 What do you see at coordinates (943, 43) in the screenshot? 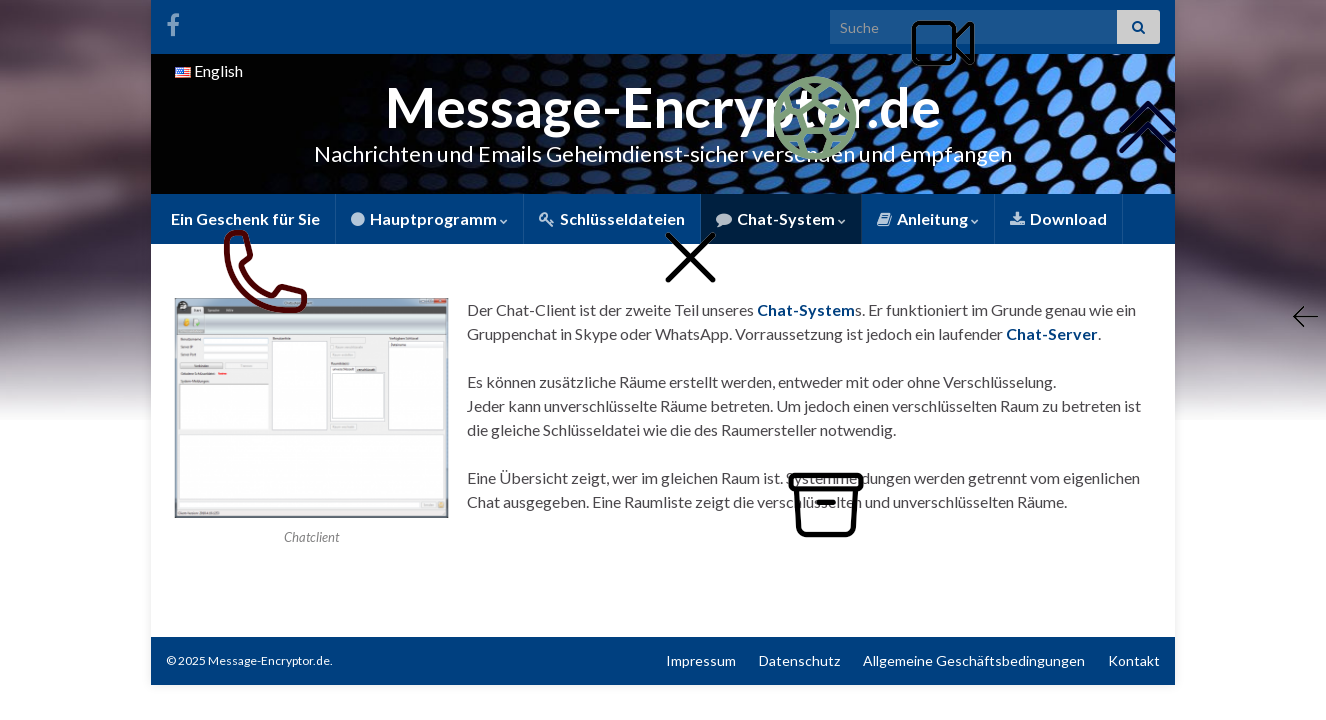
I see `start a video call` at bounding box center [943, 43].